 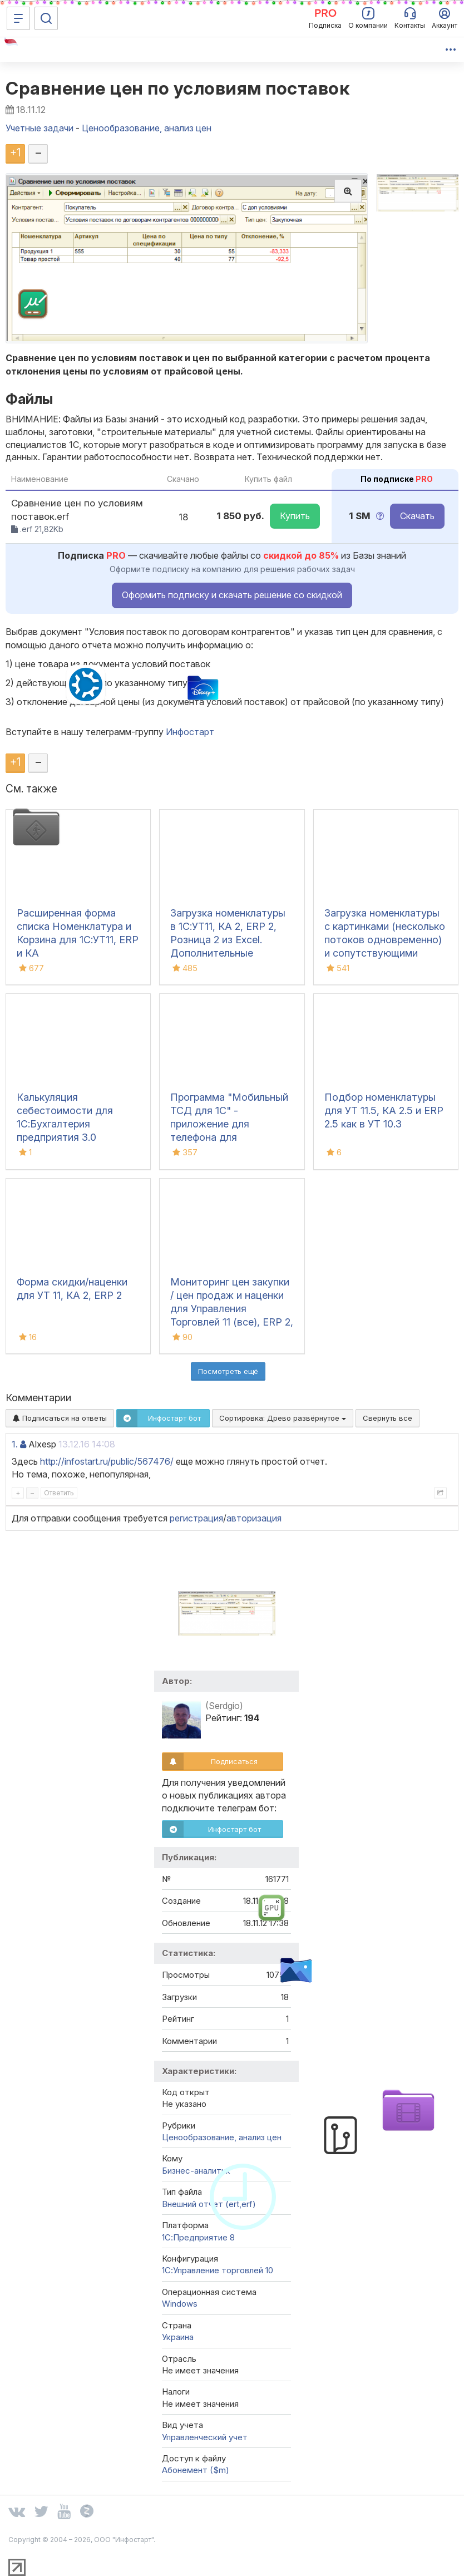 I want to click on open gitg version control application, so click(x=340, y=2135).